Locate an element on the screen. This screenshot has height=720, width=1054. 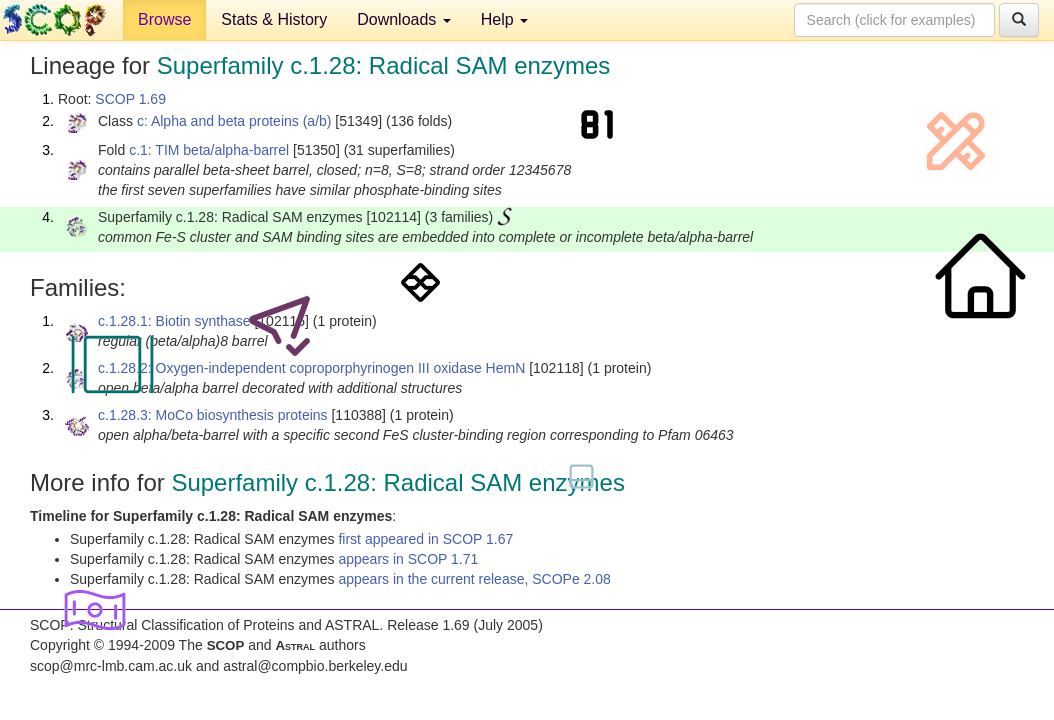
indicates item number 81 in a list or sequence is located at coordinates (598, 124).